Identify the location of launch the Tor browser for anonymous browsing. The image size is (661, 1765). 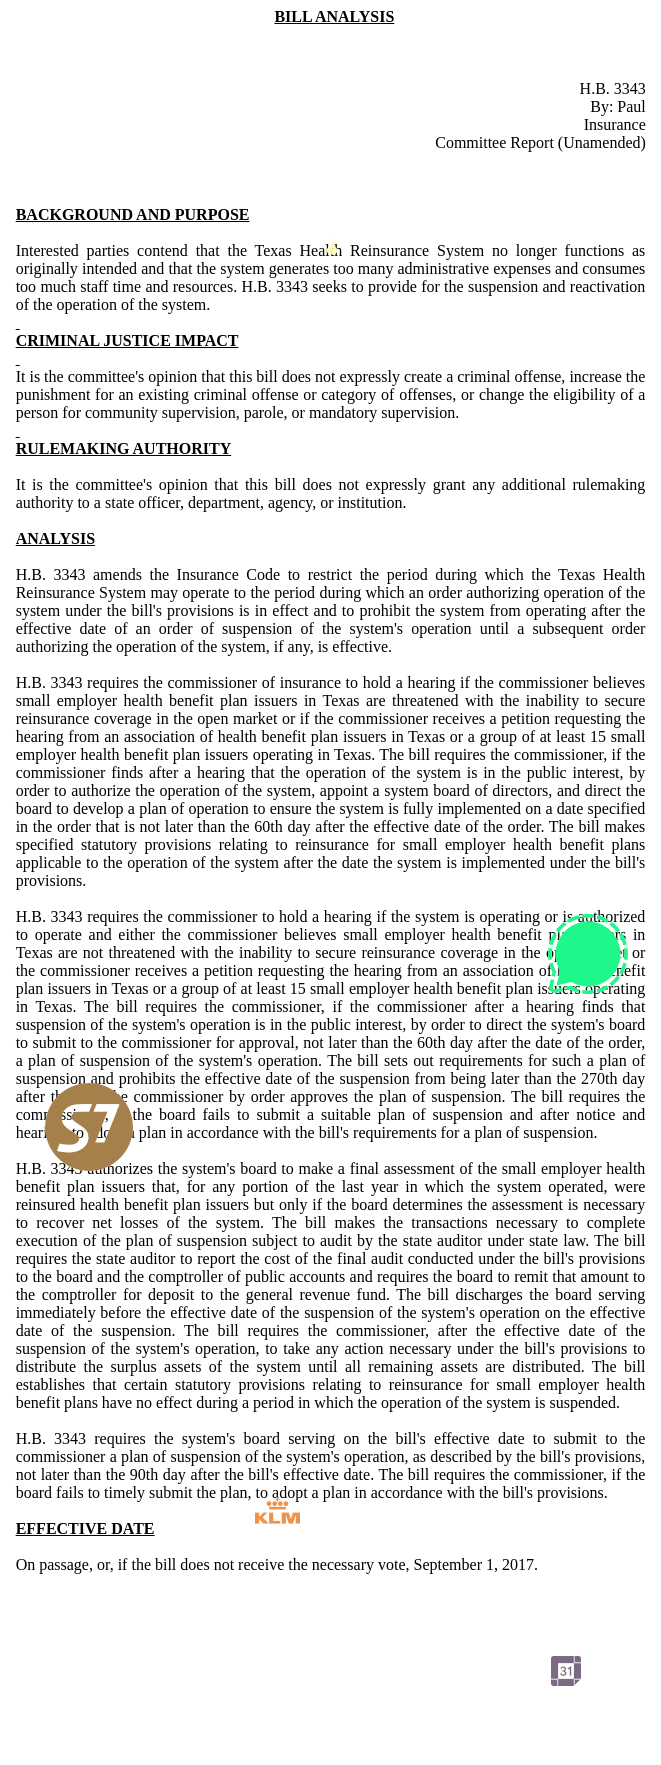
(332, 247).